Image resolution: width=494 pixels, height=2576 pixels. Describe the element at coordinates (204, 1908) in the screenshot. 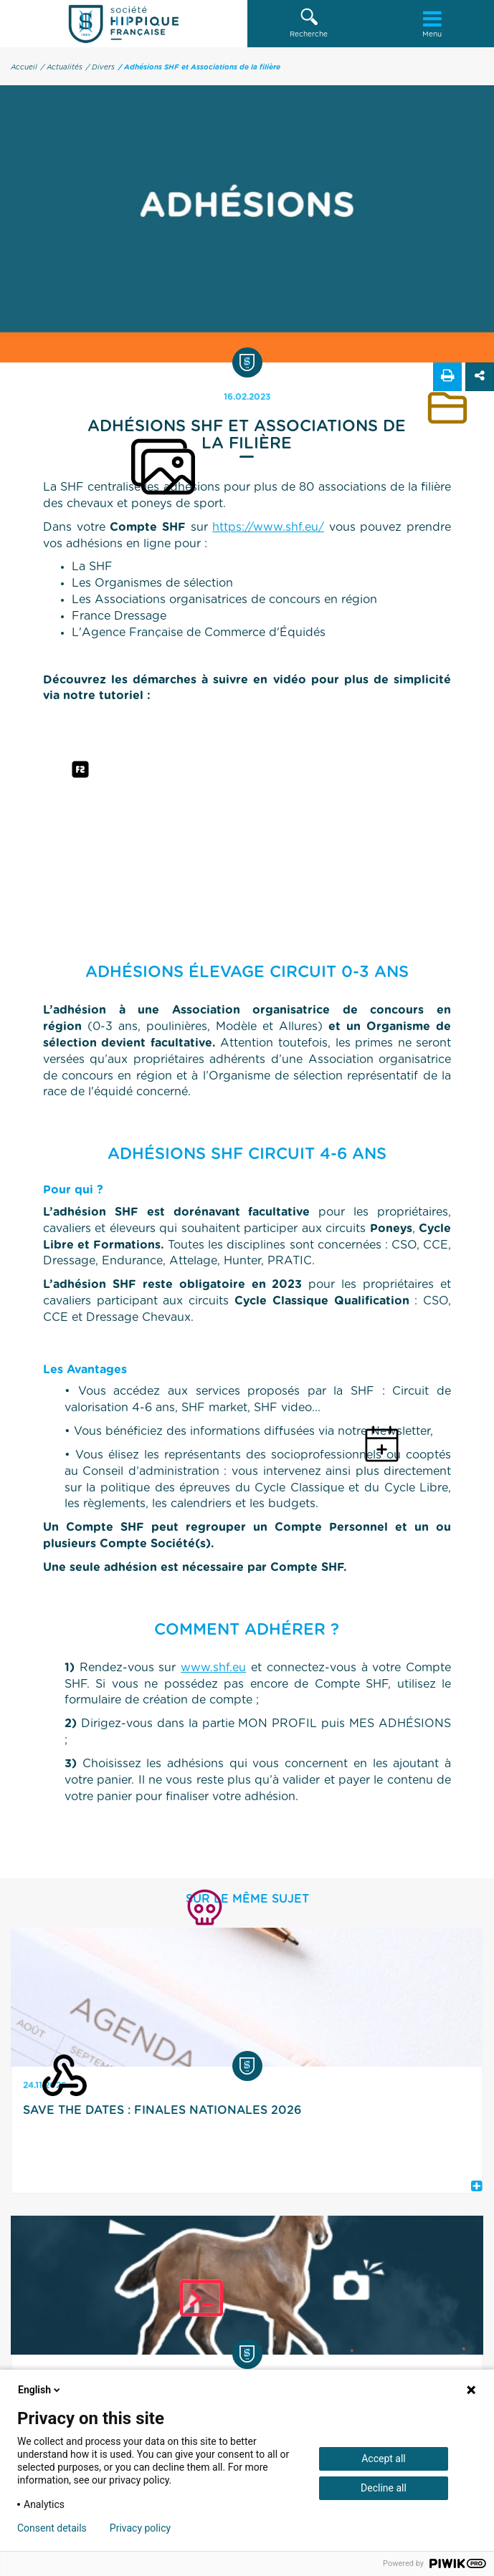

I see `indicates danger or fatal error` at that location.